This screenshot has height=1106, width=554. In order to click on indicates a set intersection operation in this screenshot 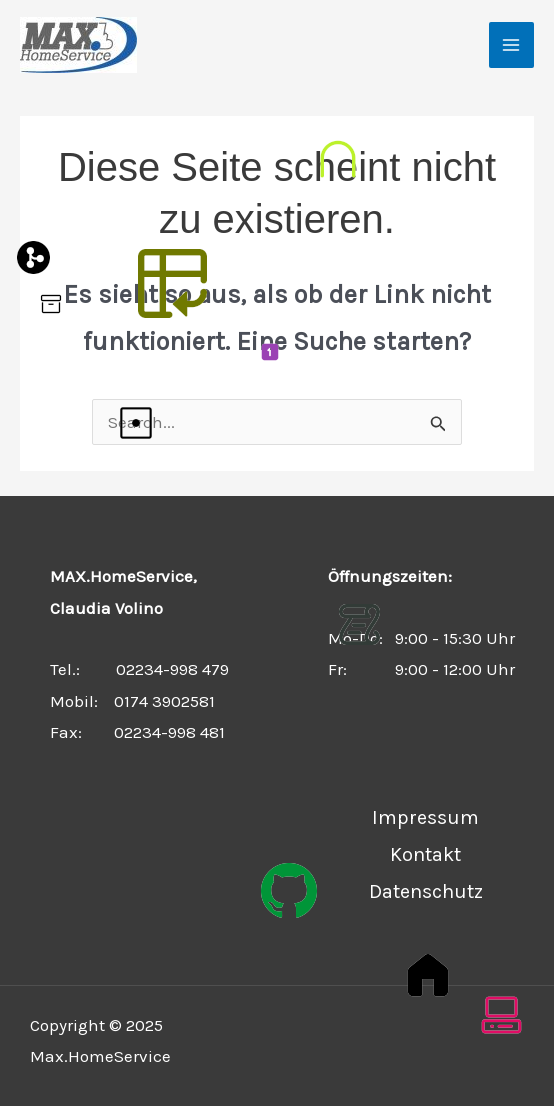, I will do `click(338, 160)`.